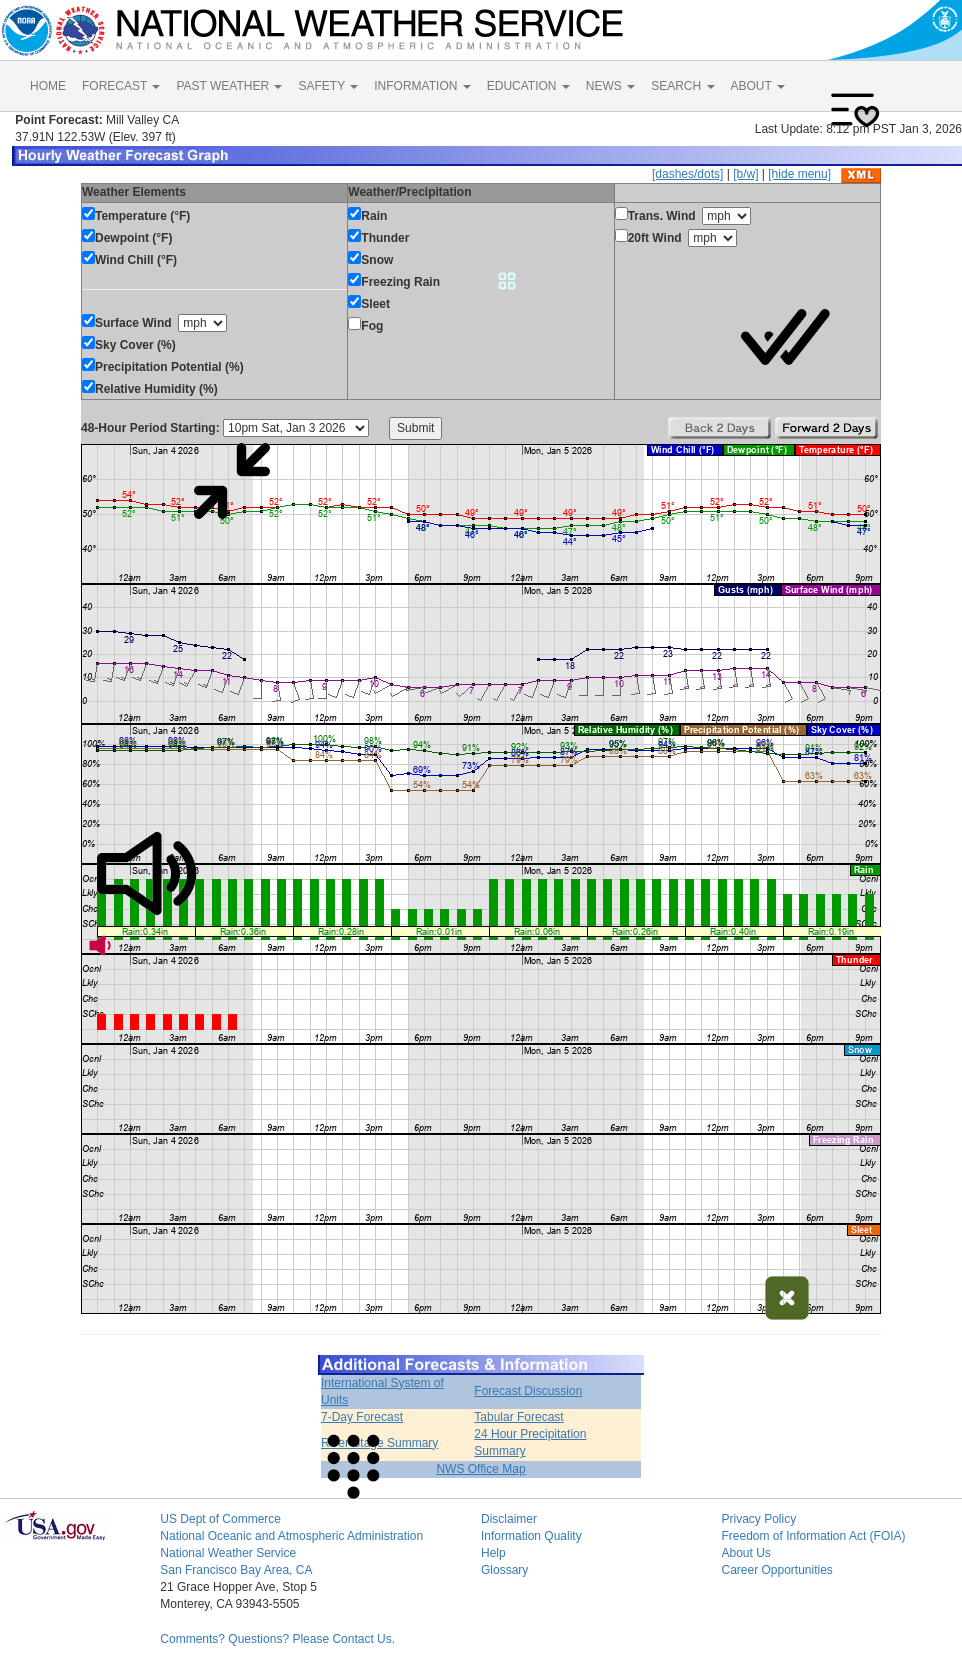 The width and height of the screenshot is (962, 1658). I want to click on close or dismiss a modal window, so click(787, 1298).